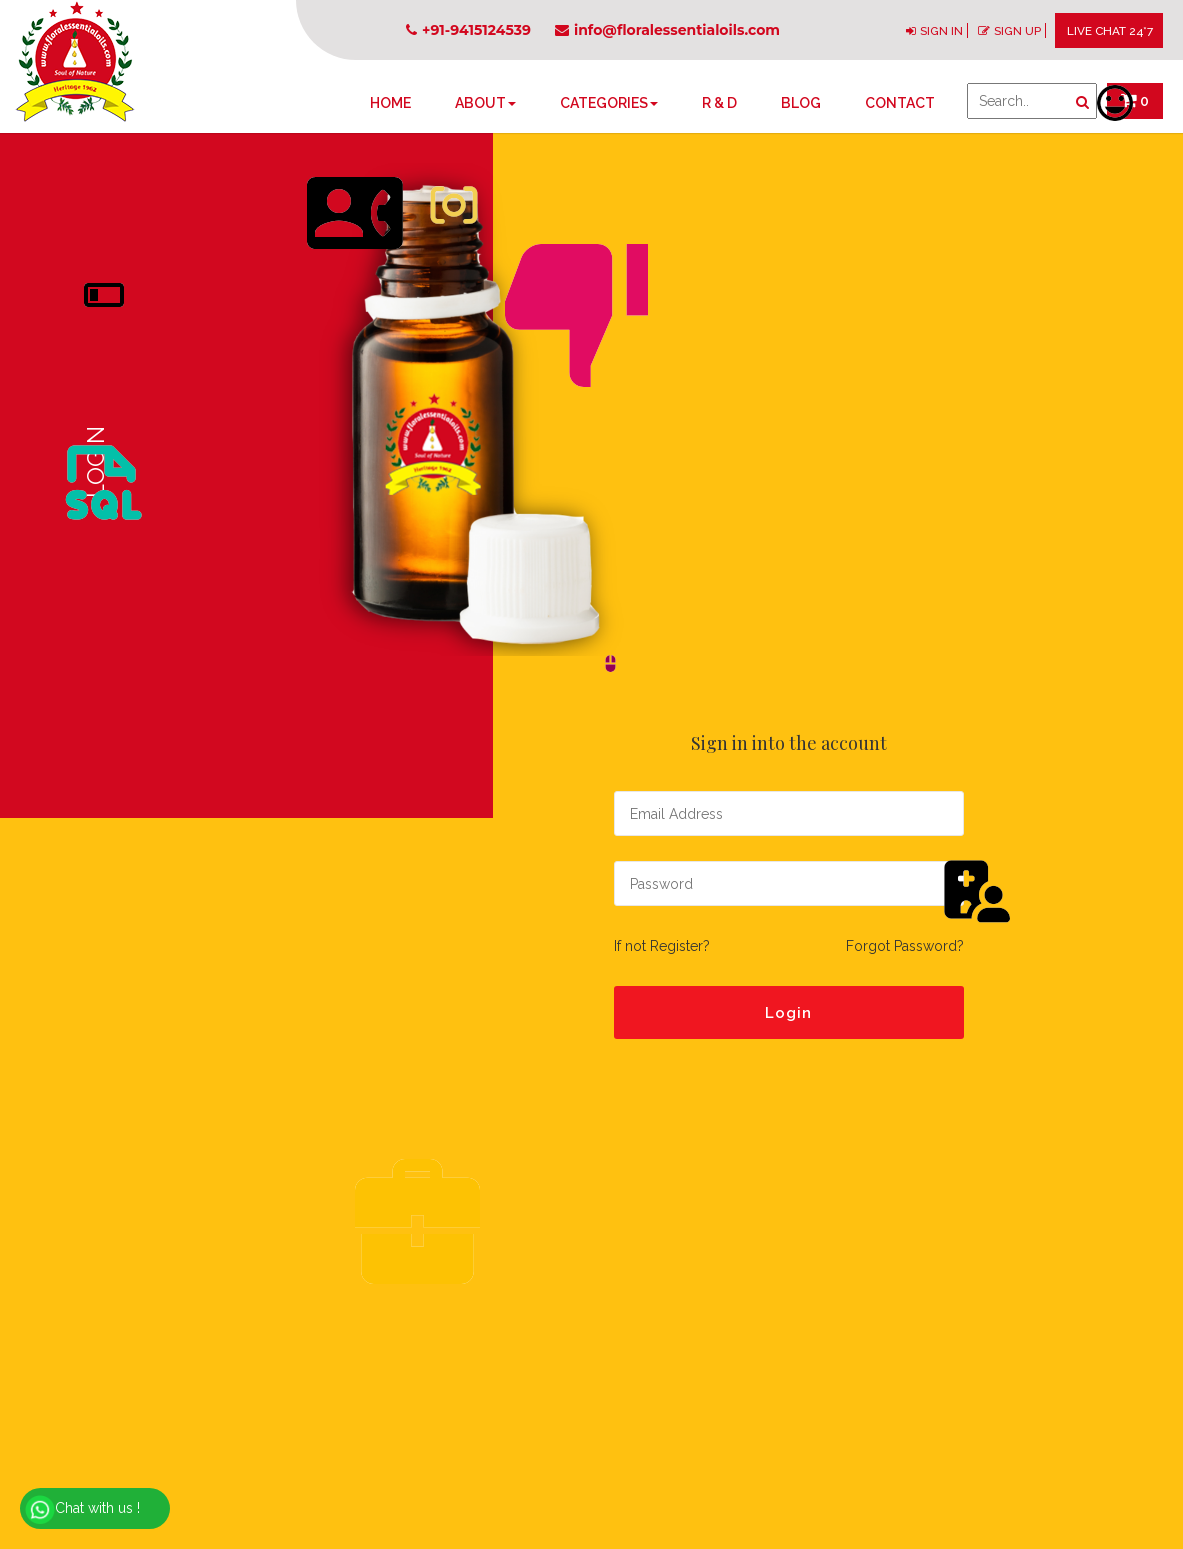  I want to click on view contact's phone number, so click(355, 213).